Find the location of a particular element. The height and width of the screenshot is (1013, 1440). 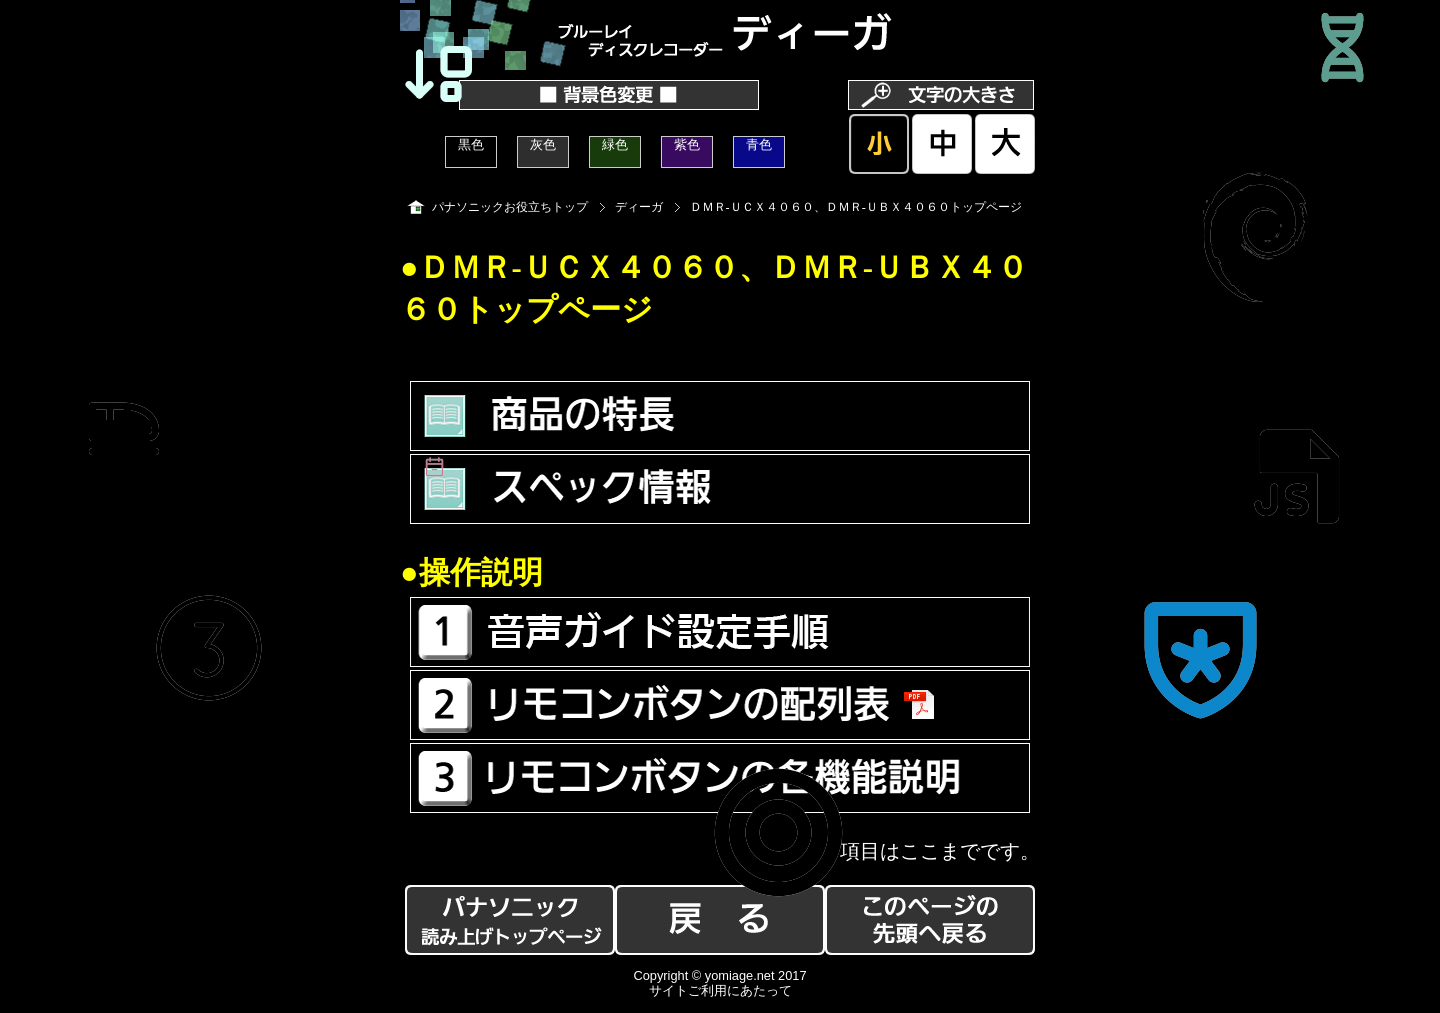

select a single option from a list is located at coordinates (778, 832).